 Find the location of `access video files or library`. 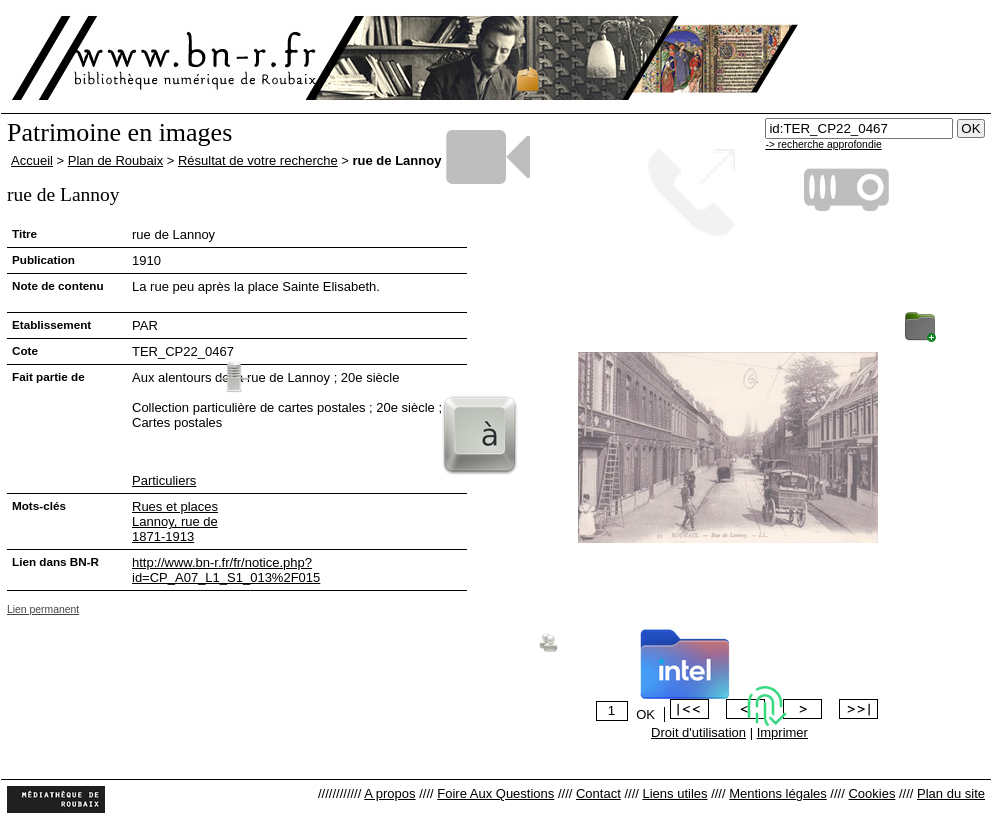

access video files or library is located at coordinates (488, 154).